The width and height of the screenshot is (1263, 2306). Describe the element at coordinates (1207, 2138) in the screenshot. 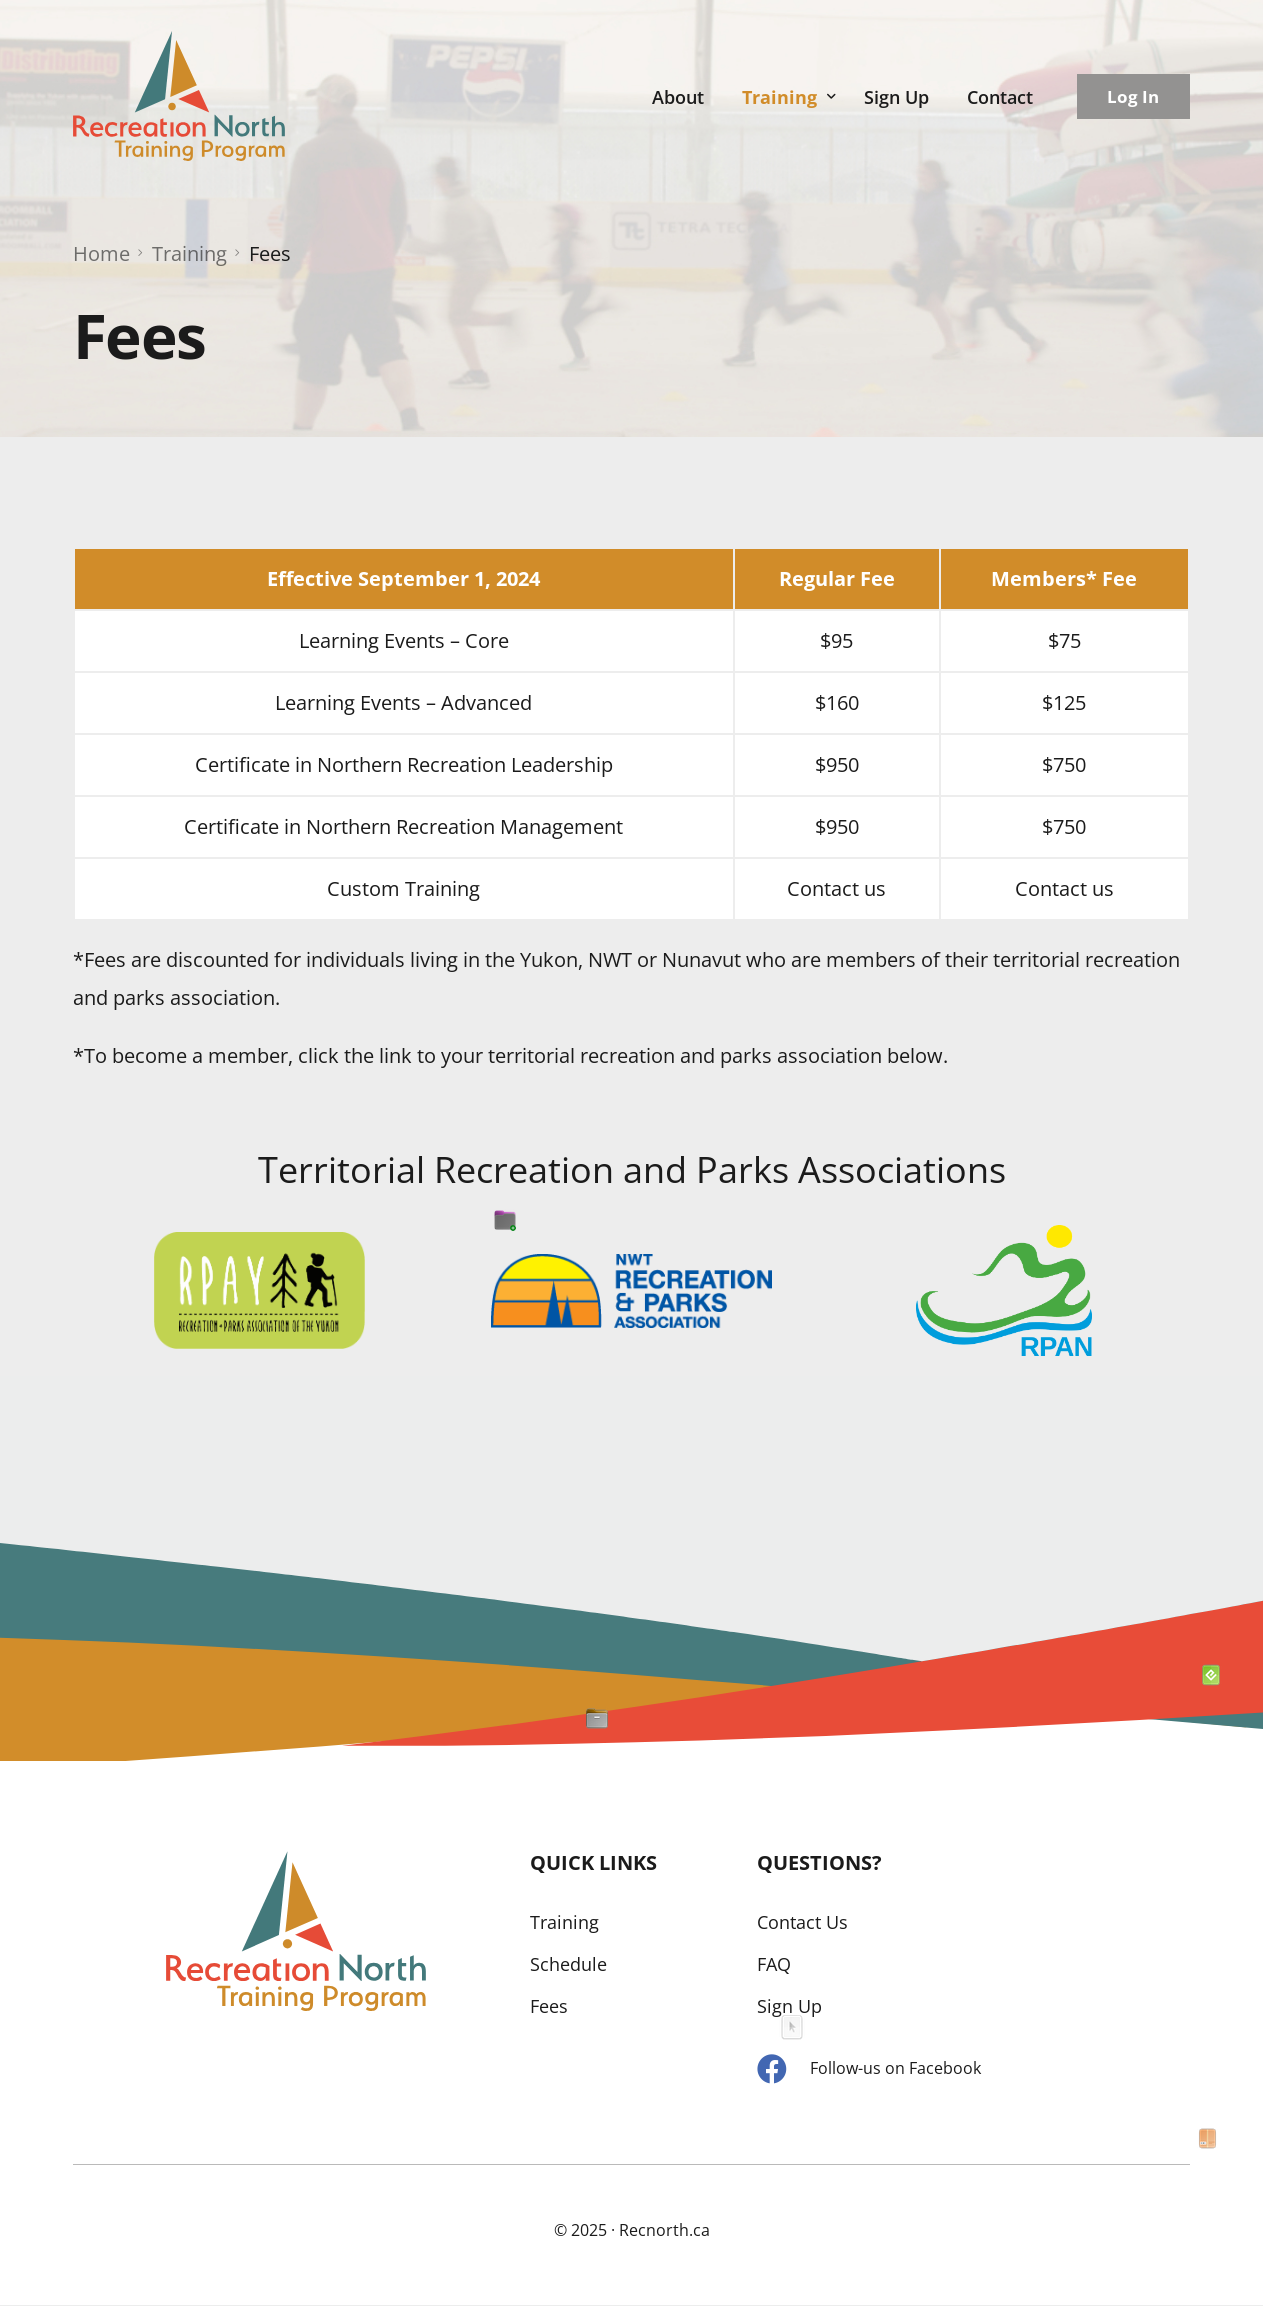

I see `compressed archive file type indicator` at that location.